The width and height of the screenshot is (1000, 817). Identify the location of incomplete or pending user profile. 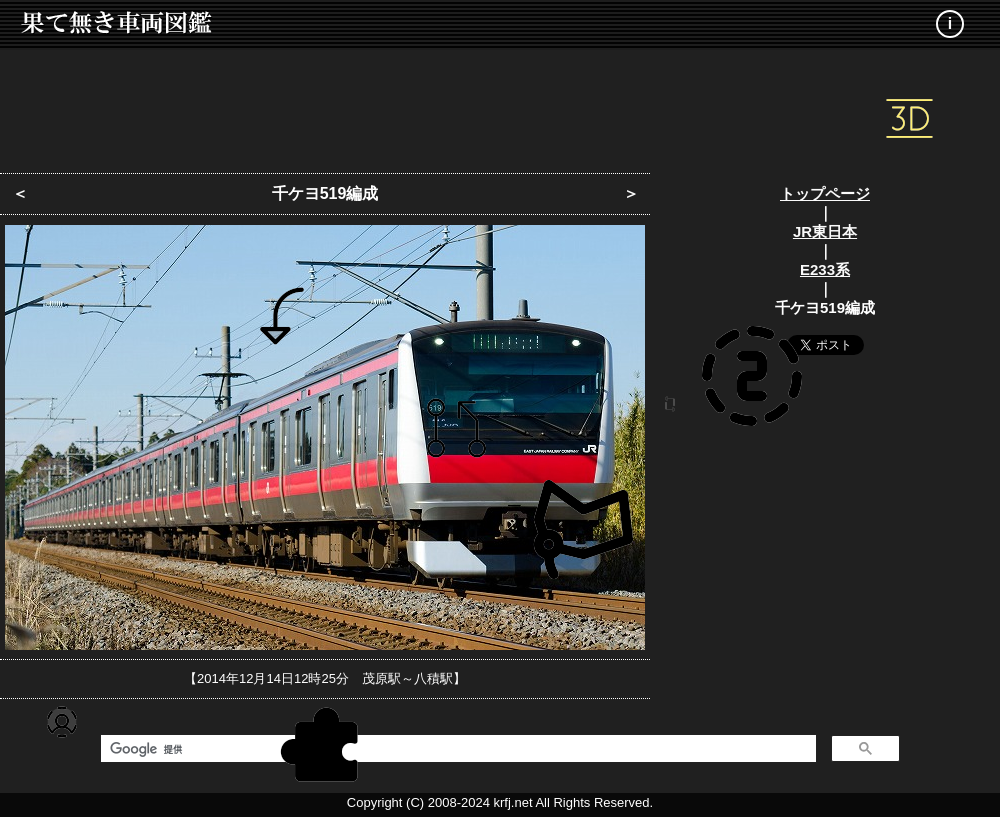
(62, 722).